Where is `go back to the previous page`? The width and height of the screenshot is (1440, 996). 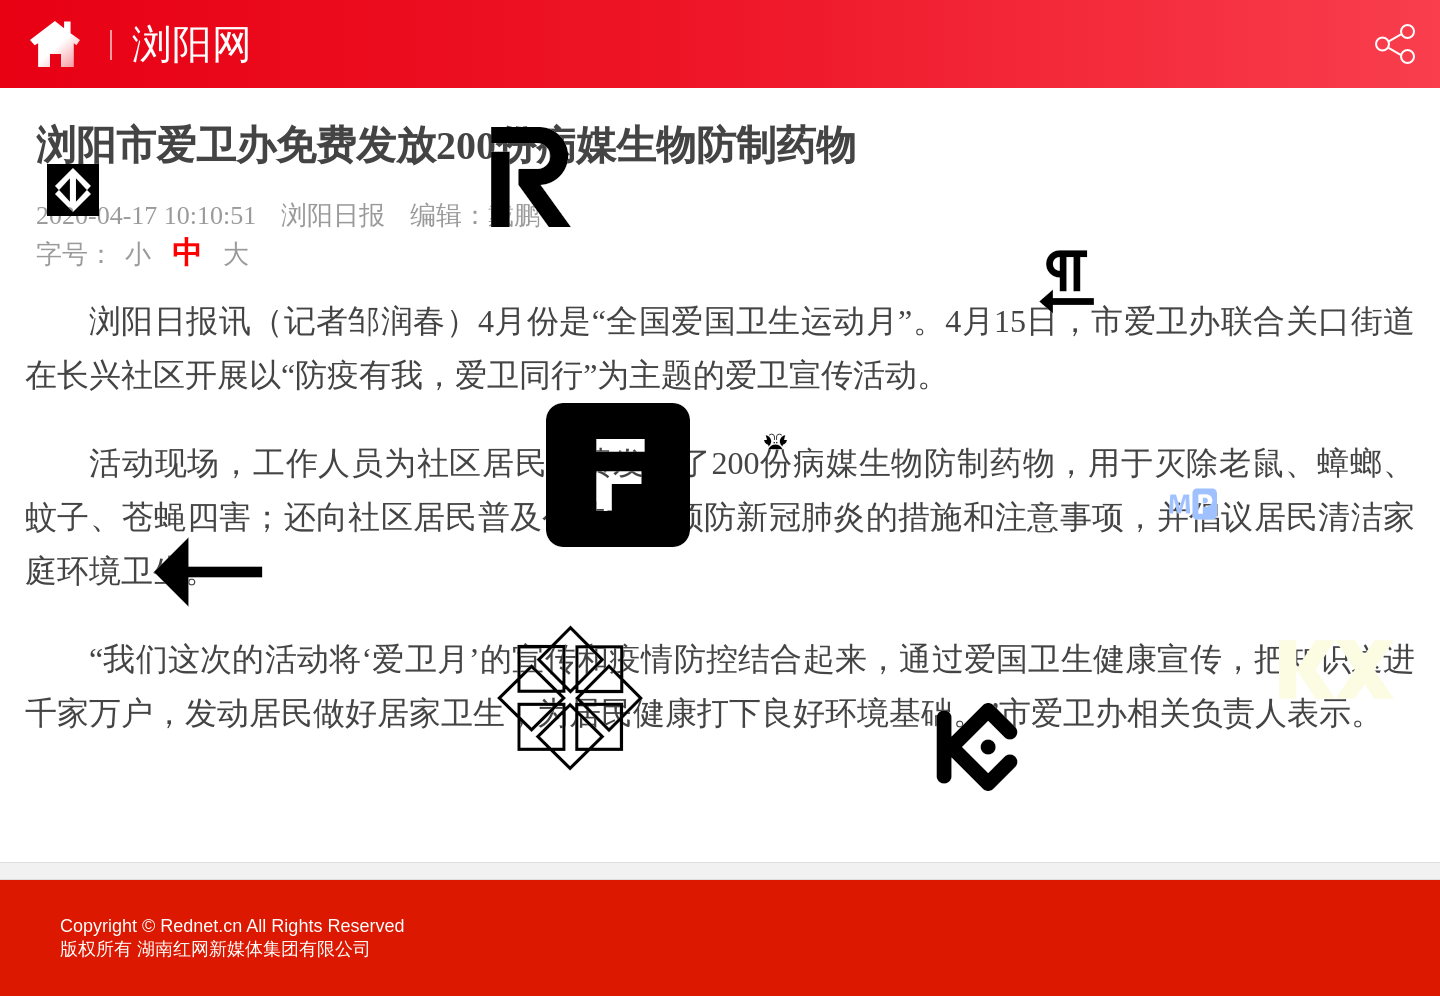 go back to the previous page is located at coordinates (208, 572).